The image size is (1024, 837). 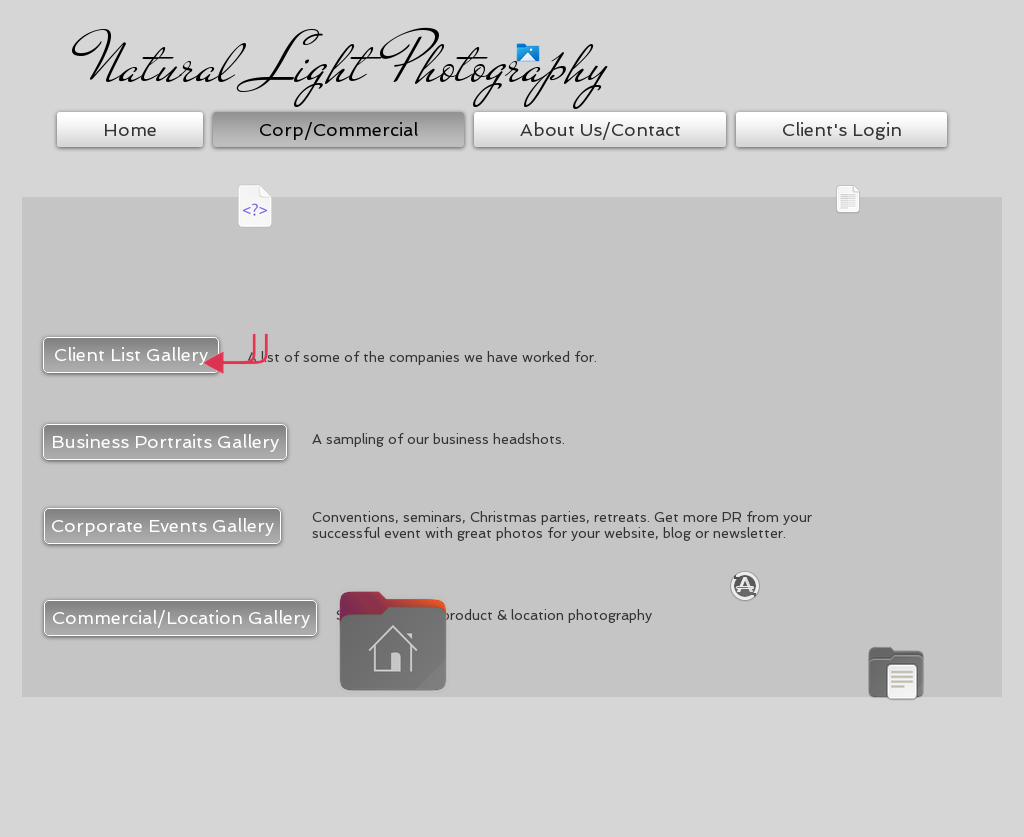 What do you see at coordinates (848, 199) in the screenshot?
I see `open a text document` at bounding box center [848, 199].